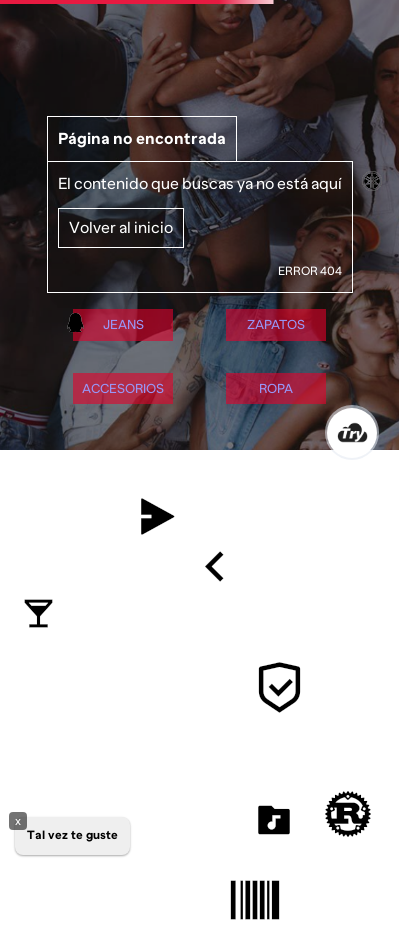 The height and width of the screenshot is (930, 399). I want to click on go back to the previous screen, so click(214, 566).